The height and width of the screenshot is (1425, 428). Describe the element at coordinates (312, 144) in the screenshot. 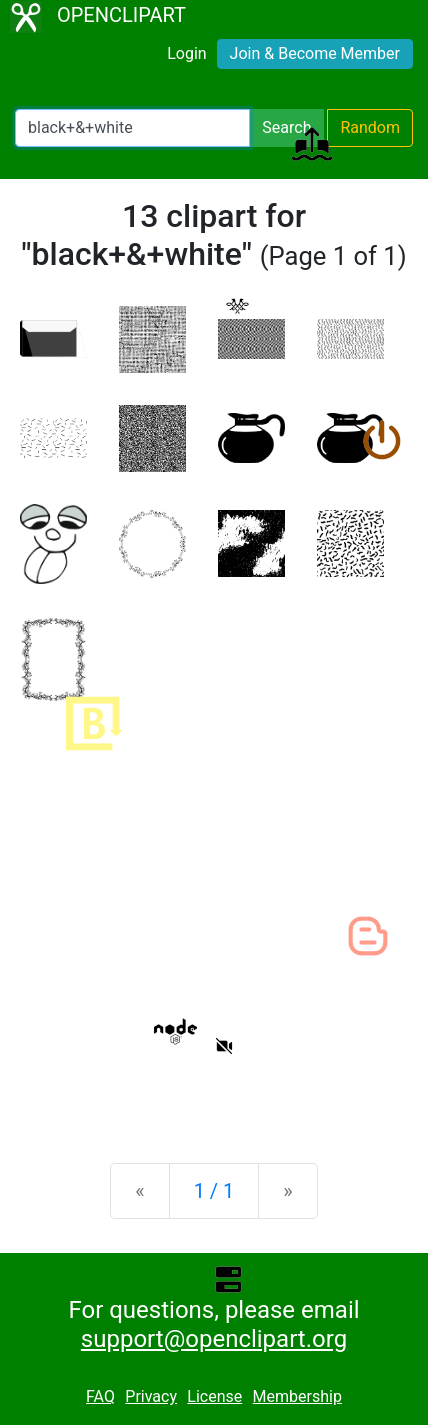

I see `indicates rising water levels or flood warning` at that location.